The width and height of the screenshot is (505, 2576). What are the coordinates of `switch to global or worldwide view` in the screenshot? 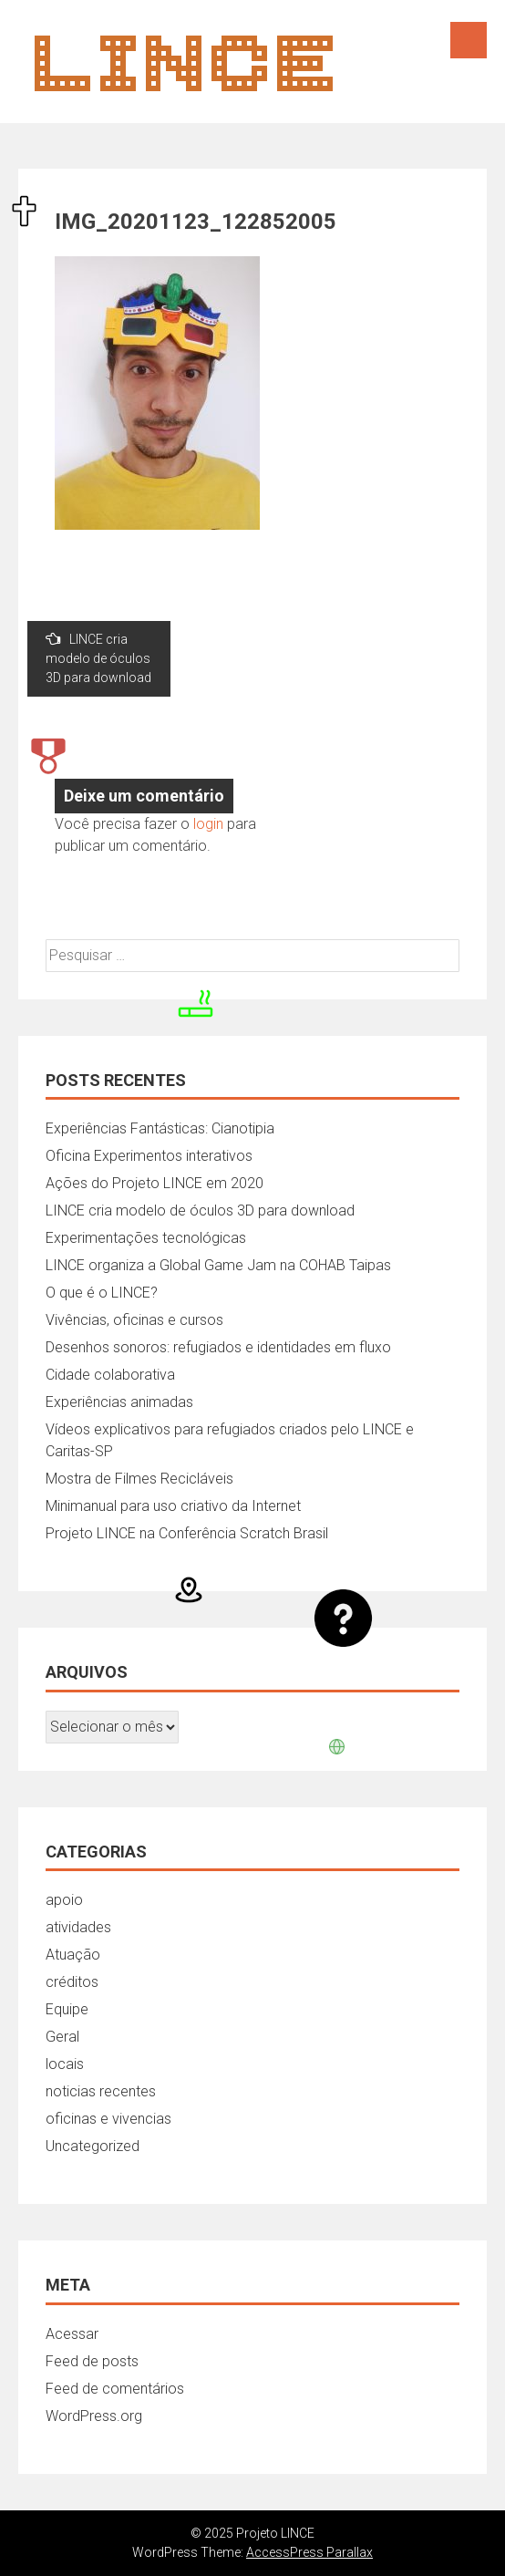 It's located at (336, 1746).